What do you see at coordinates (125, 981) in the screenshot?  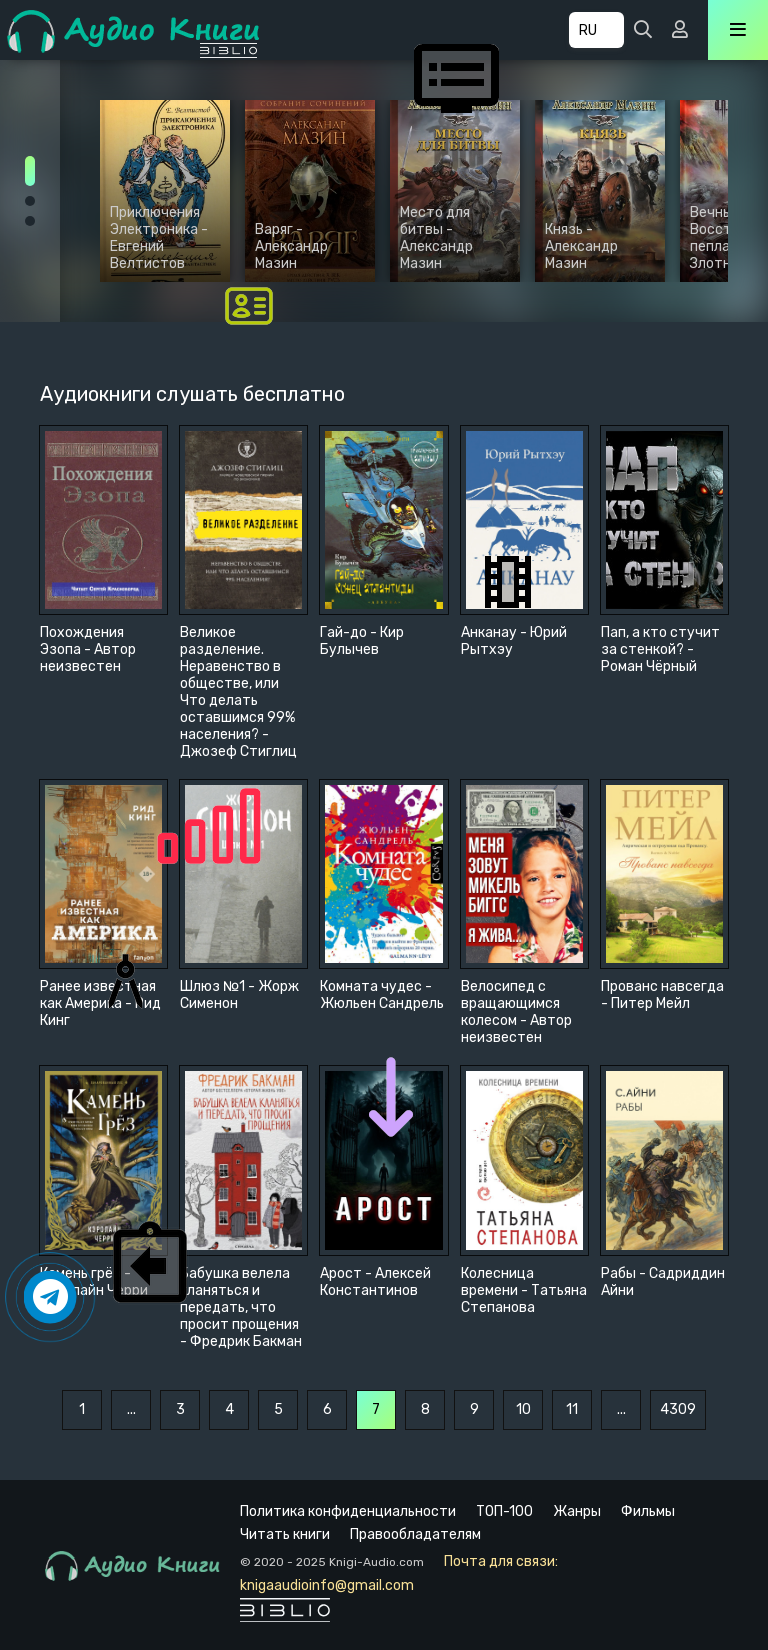 I see `access architecture or design tools` at bounding box center [125, 981].